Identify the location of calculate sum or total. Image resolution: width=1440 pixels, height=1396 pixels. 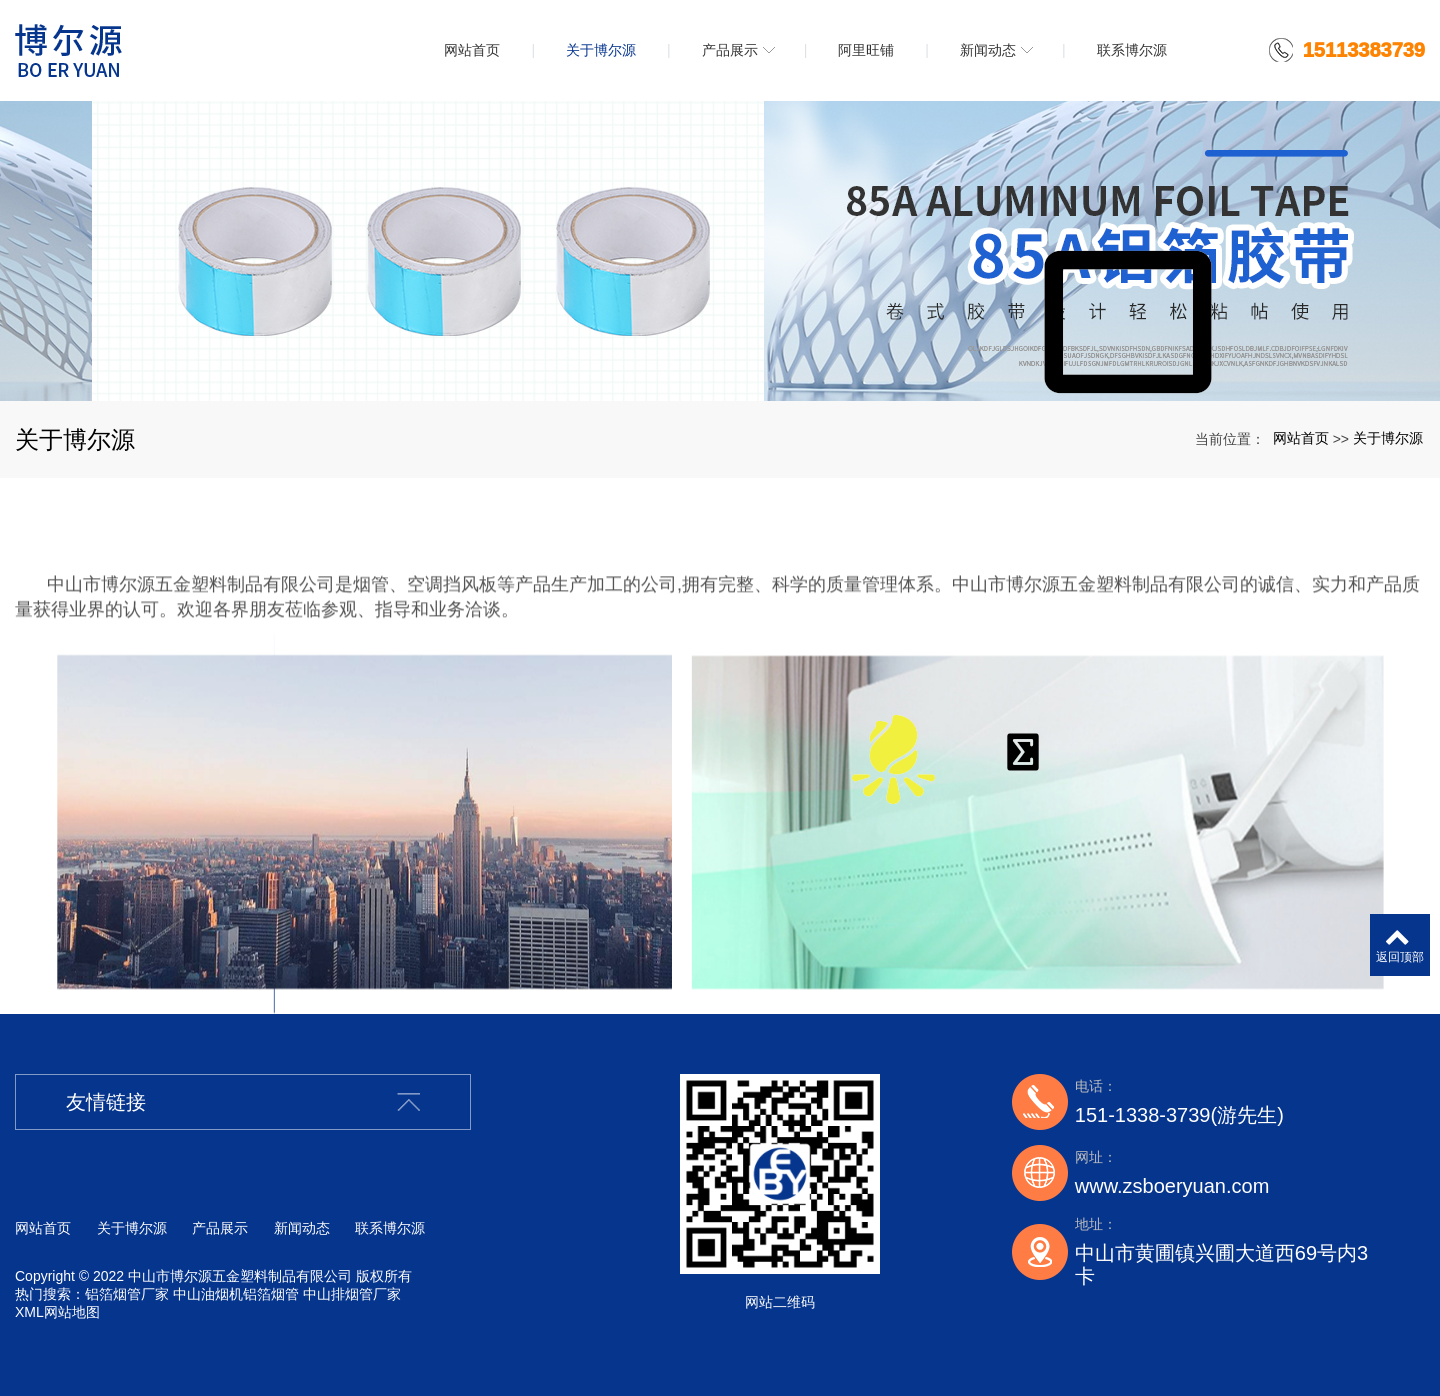
(1023, 752).